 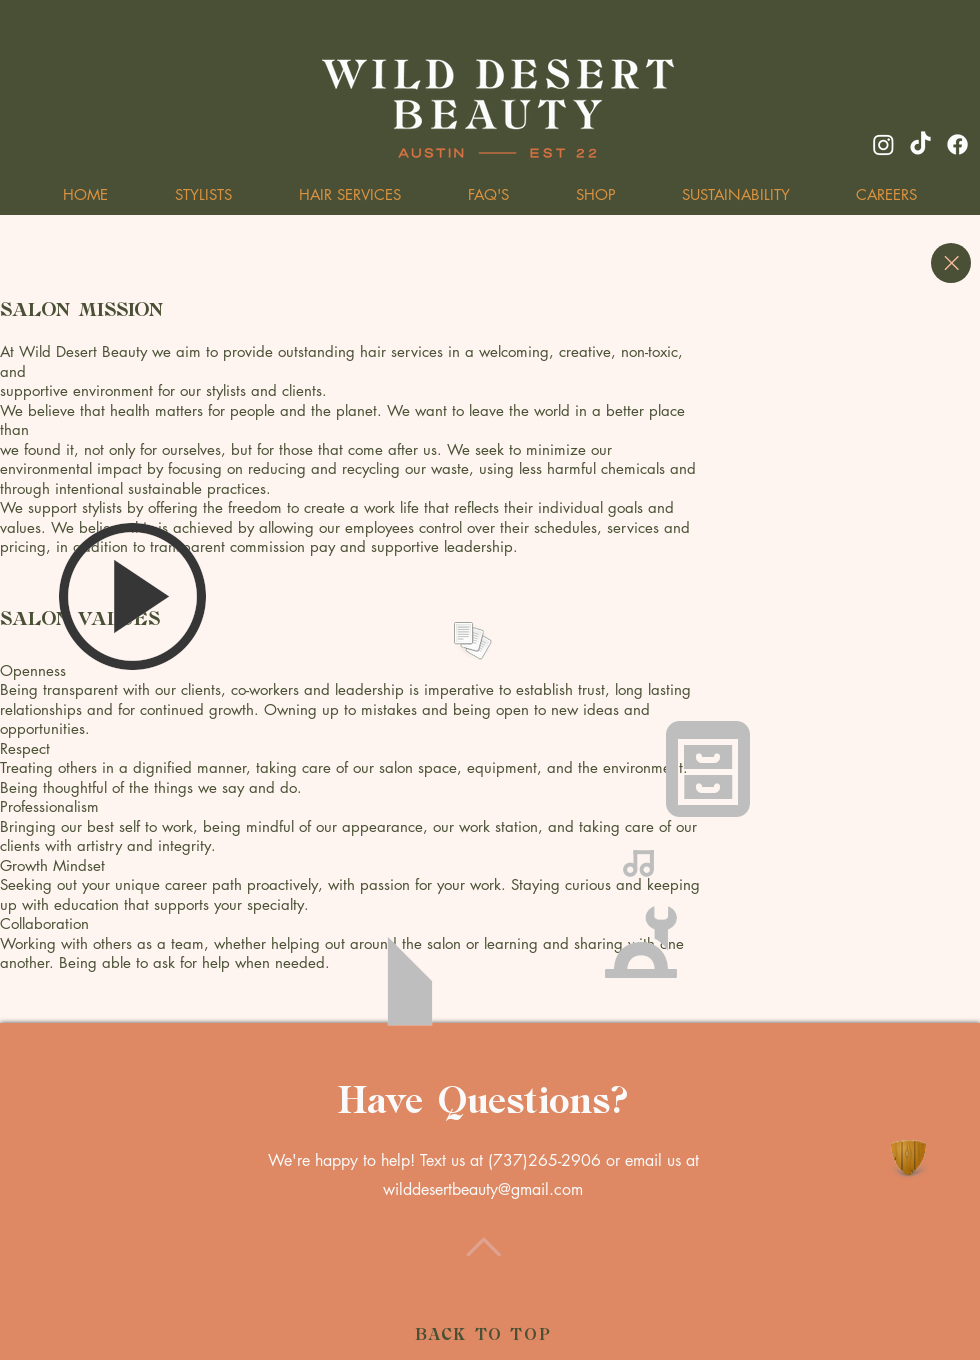 I want to click on start or resume a process, so click(x=132, y=596).